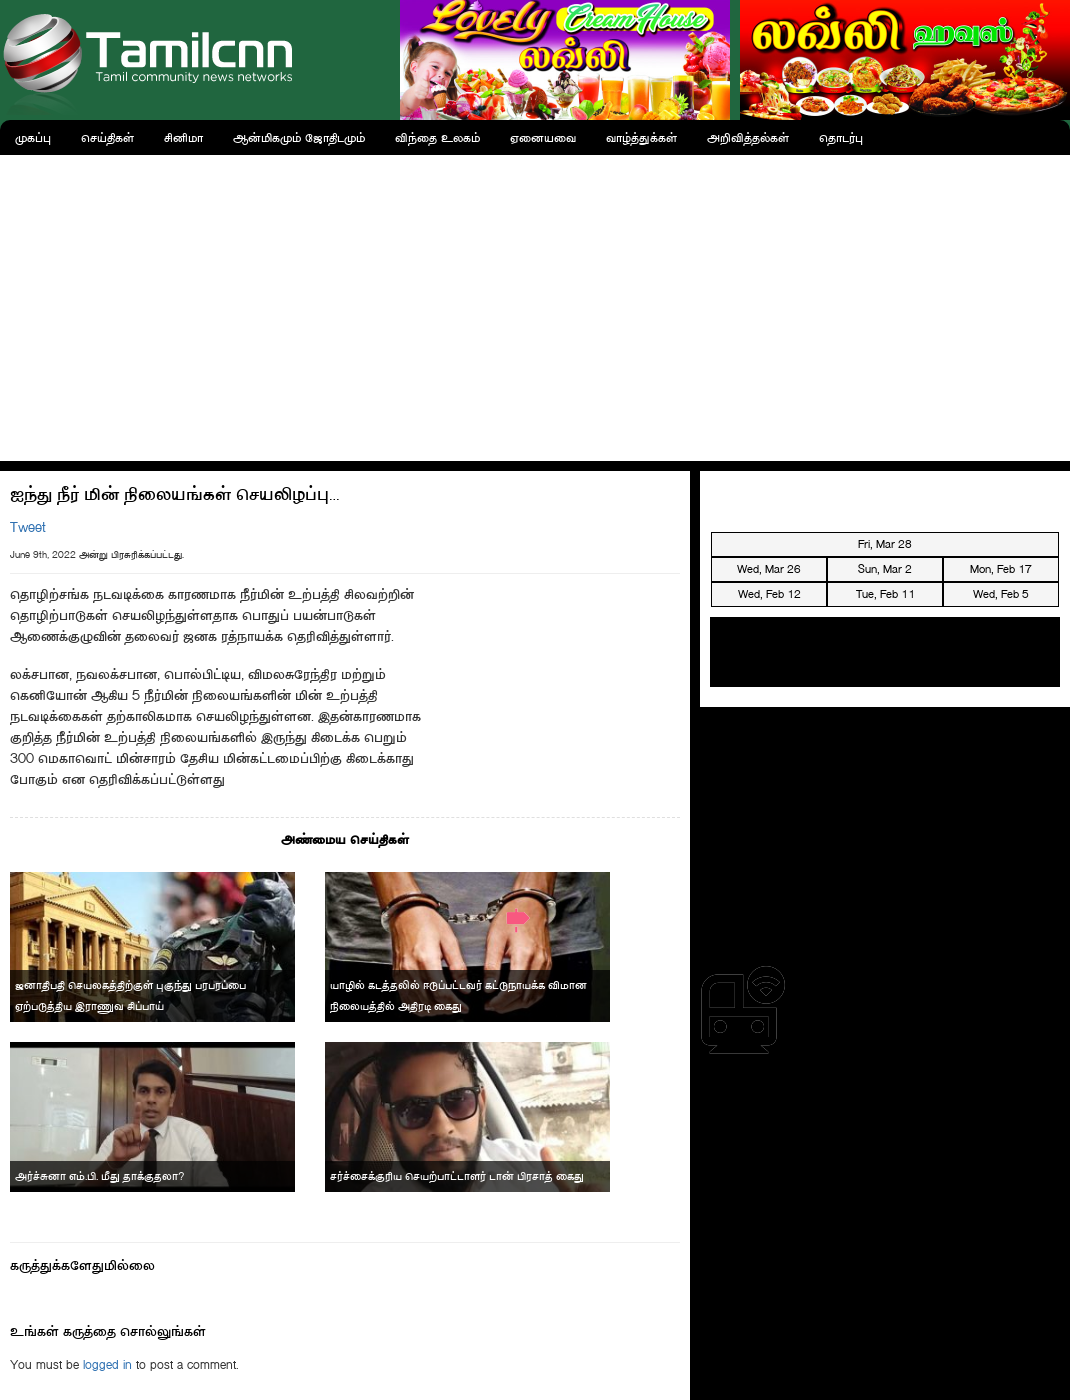 The width and height of the screenshot is (1070, 1400). I want to click on indicates wifi availability on subway or transit, so click(739, 1012).